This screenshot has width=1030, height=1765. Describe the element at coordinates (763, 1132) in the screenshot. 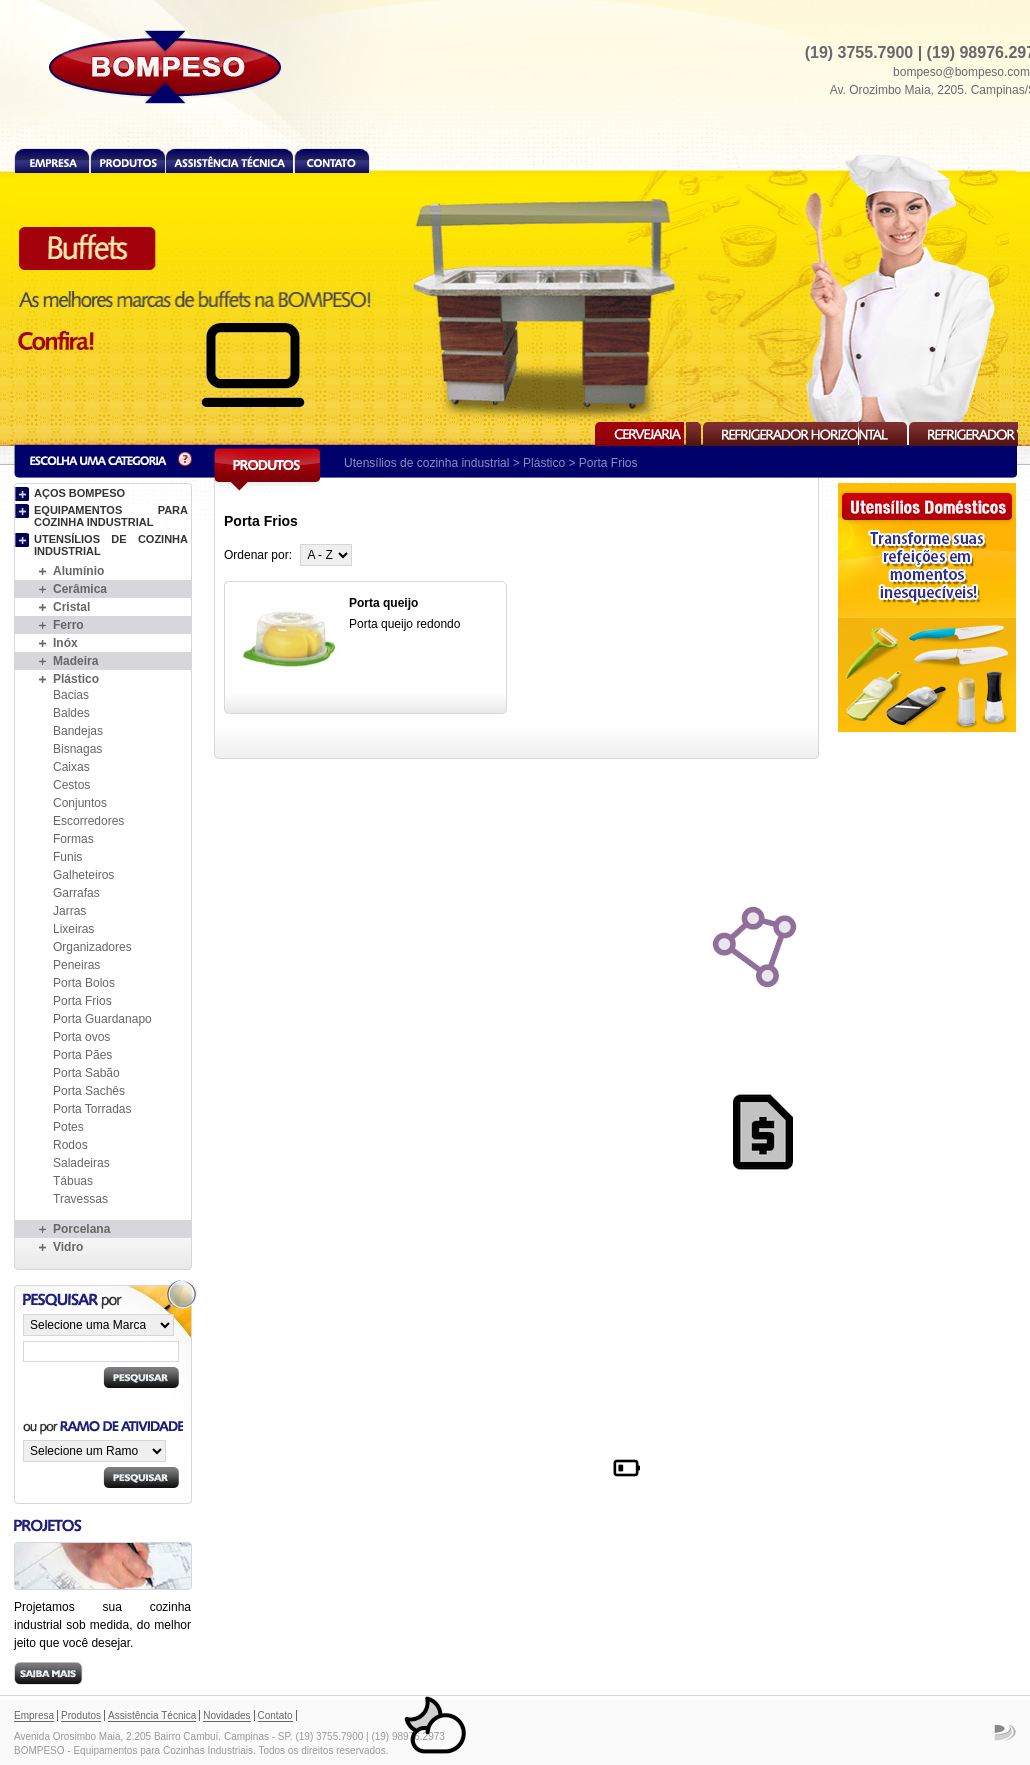

I see `view invoice or billing document` at that location.